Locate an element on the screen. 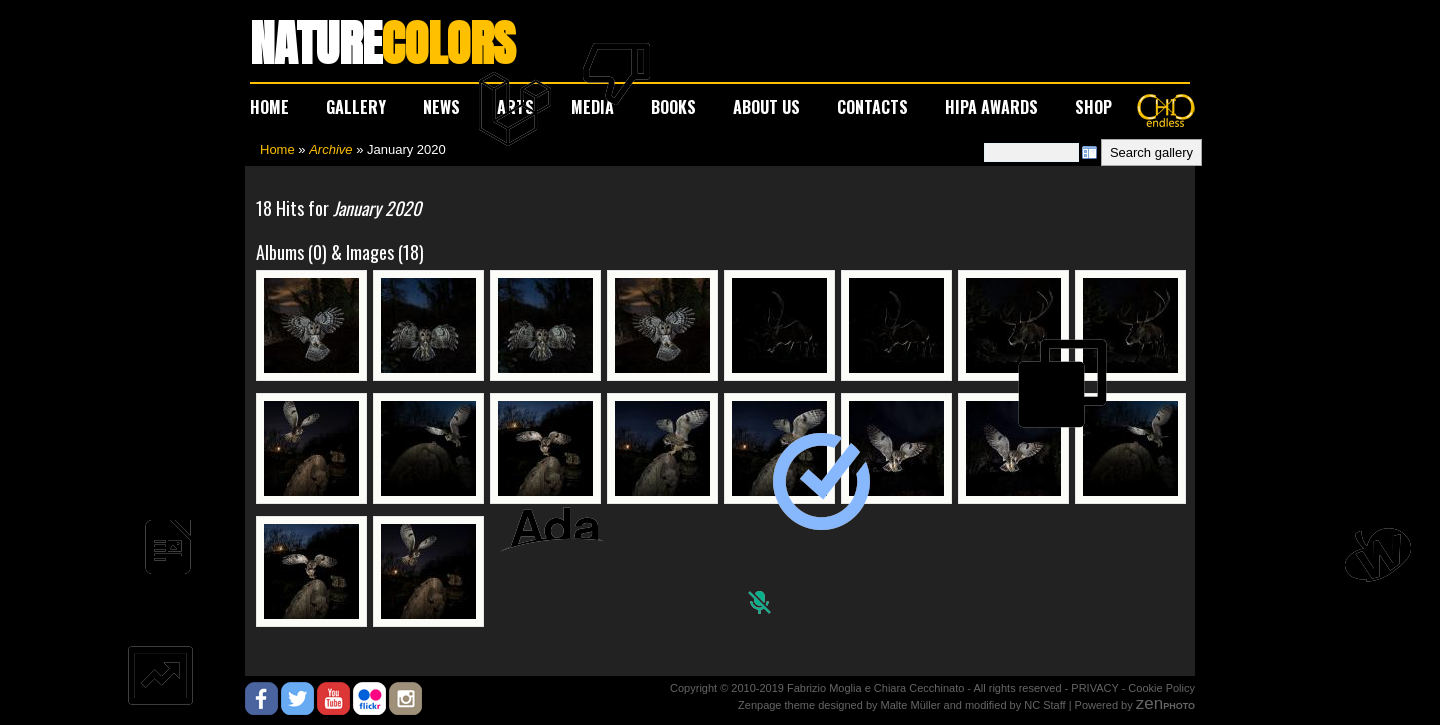 The image size is (1440, 725). visit weasyl artist community website is located at coordinates (1378, 555).